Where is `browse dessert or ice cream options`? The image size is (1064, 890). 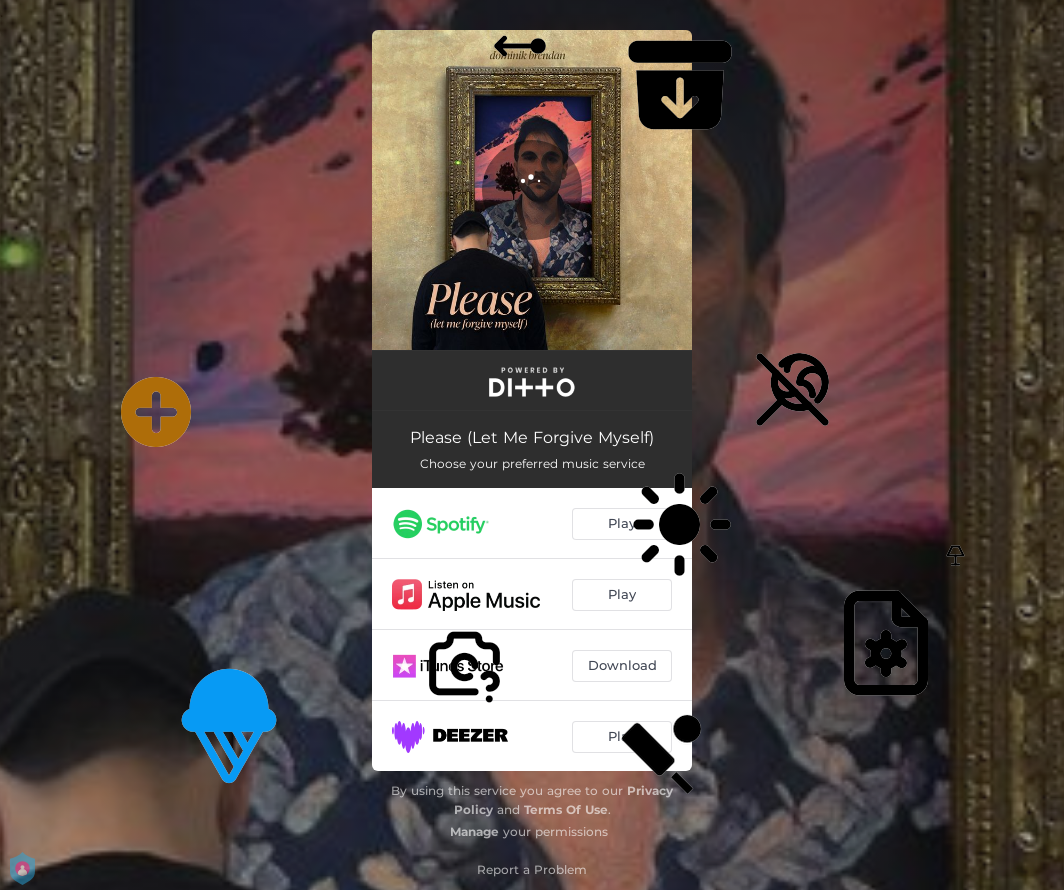 browse dessert or ice cream options is located at coordinates (229, 724).